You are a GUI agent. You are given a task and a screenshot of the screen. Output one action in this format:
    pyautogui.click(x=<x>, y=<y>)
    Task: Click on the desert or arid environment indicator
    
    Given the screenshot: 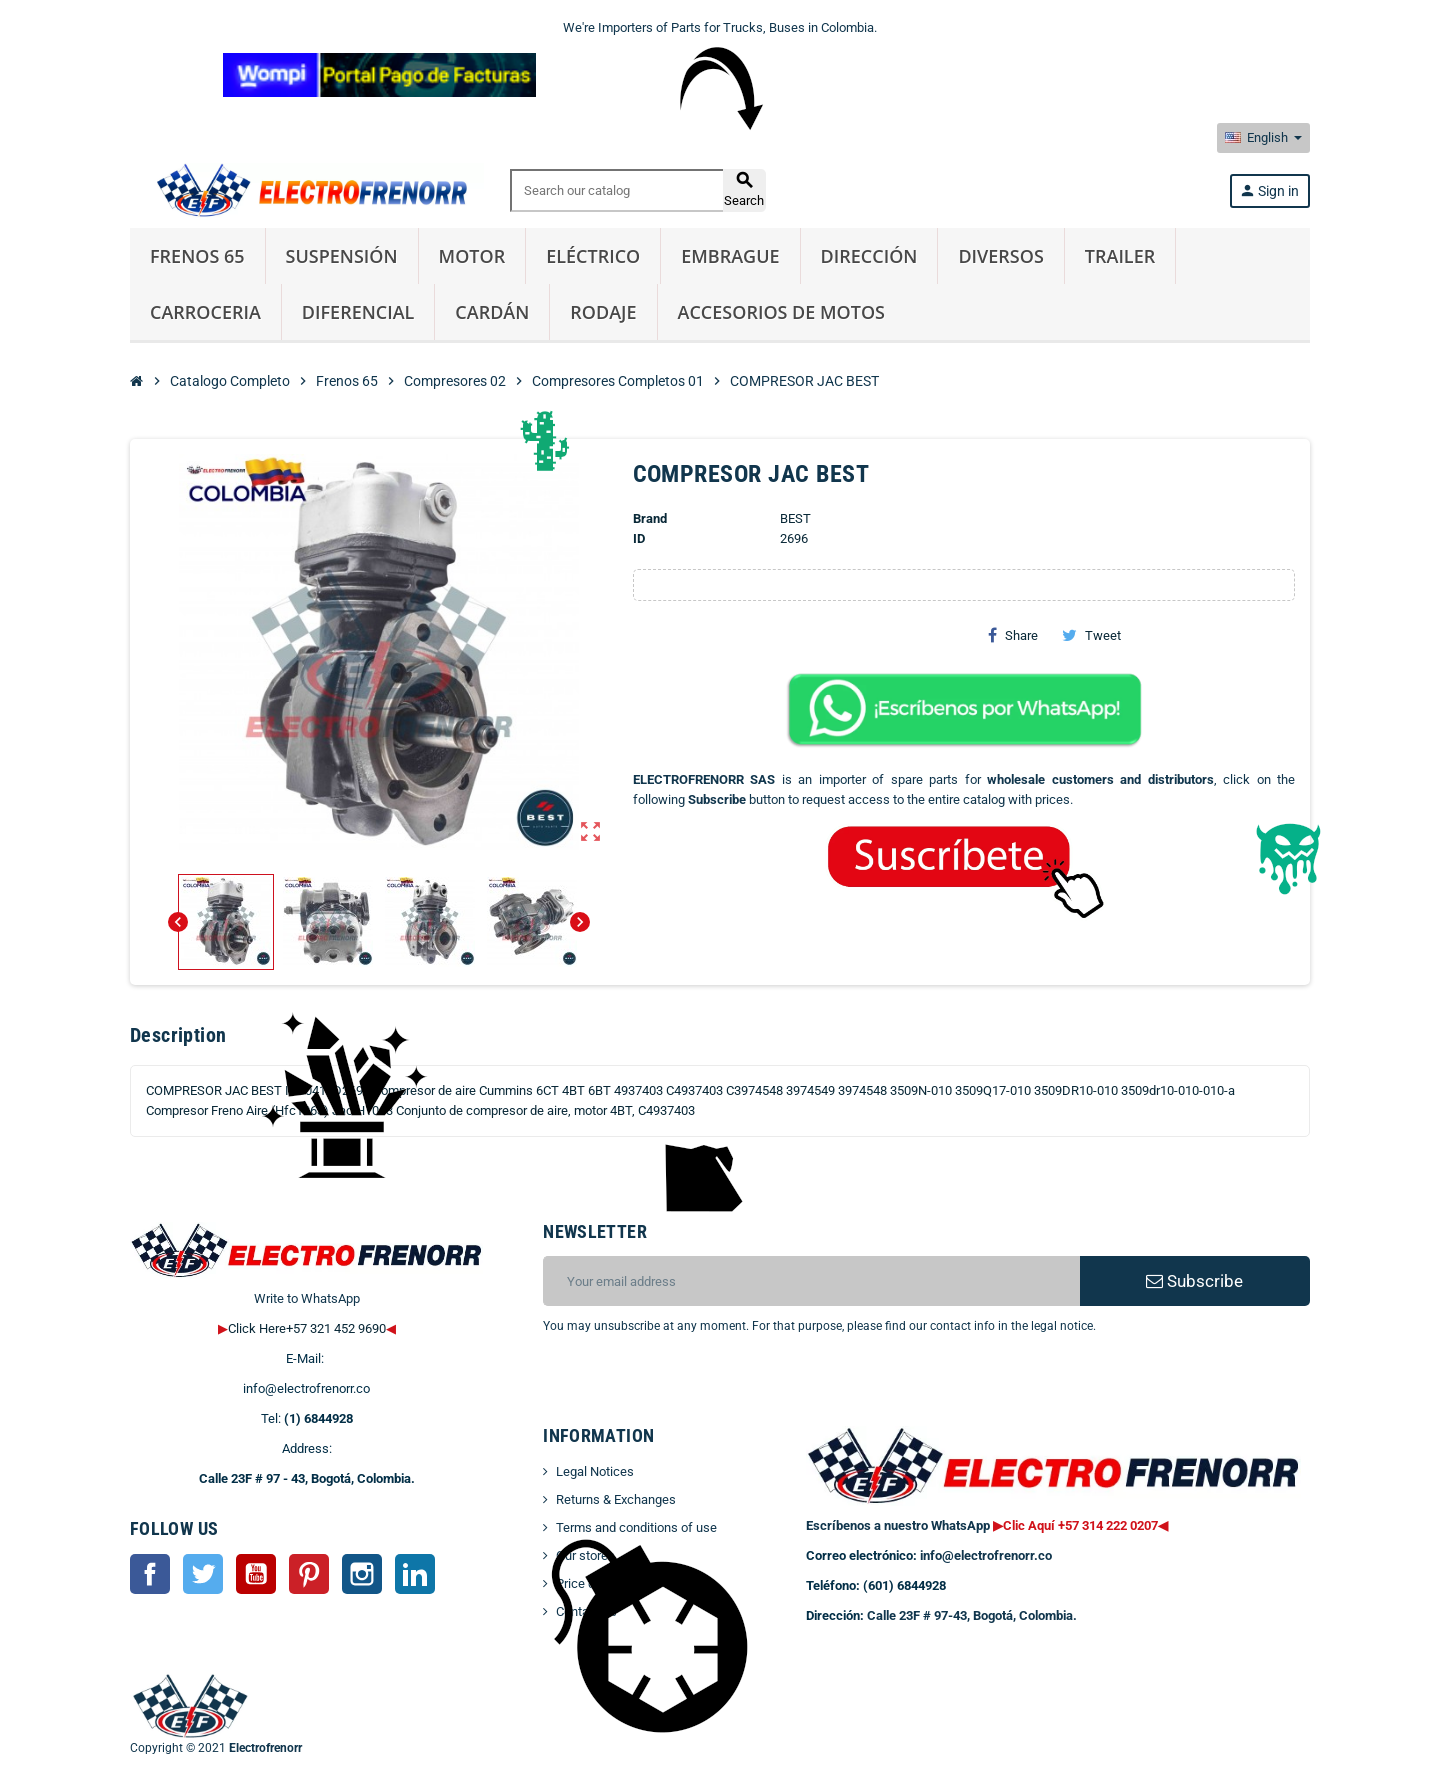 What is the action you would take?
    pyautogui.click(x=539, y=441)
    